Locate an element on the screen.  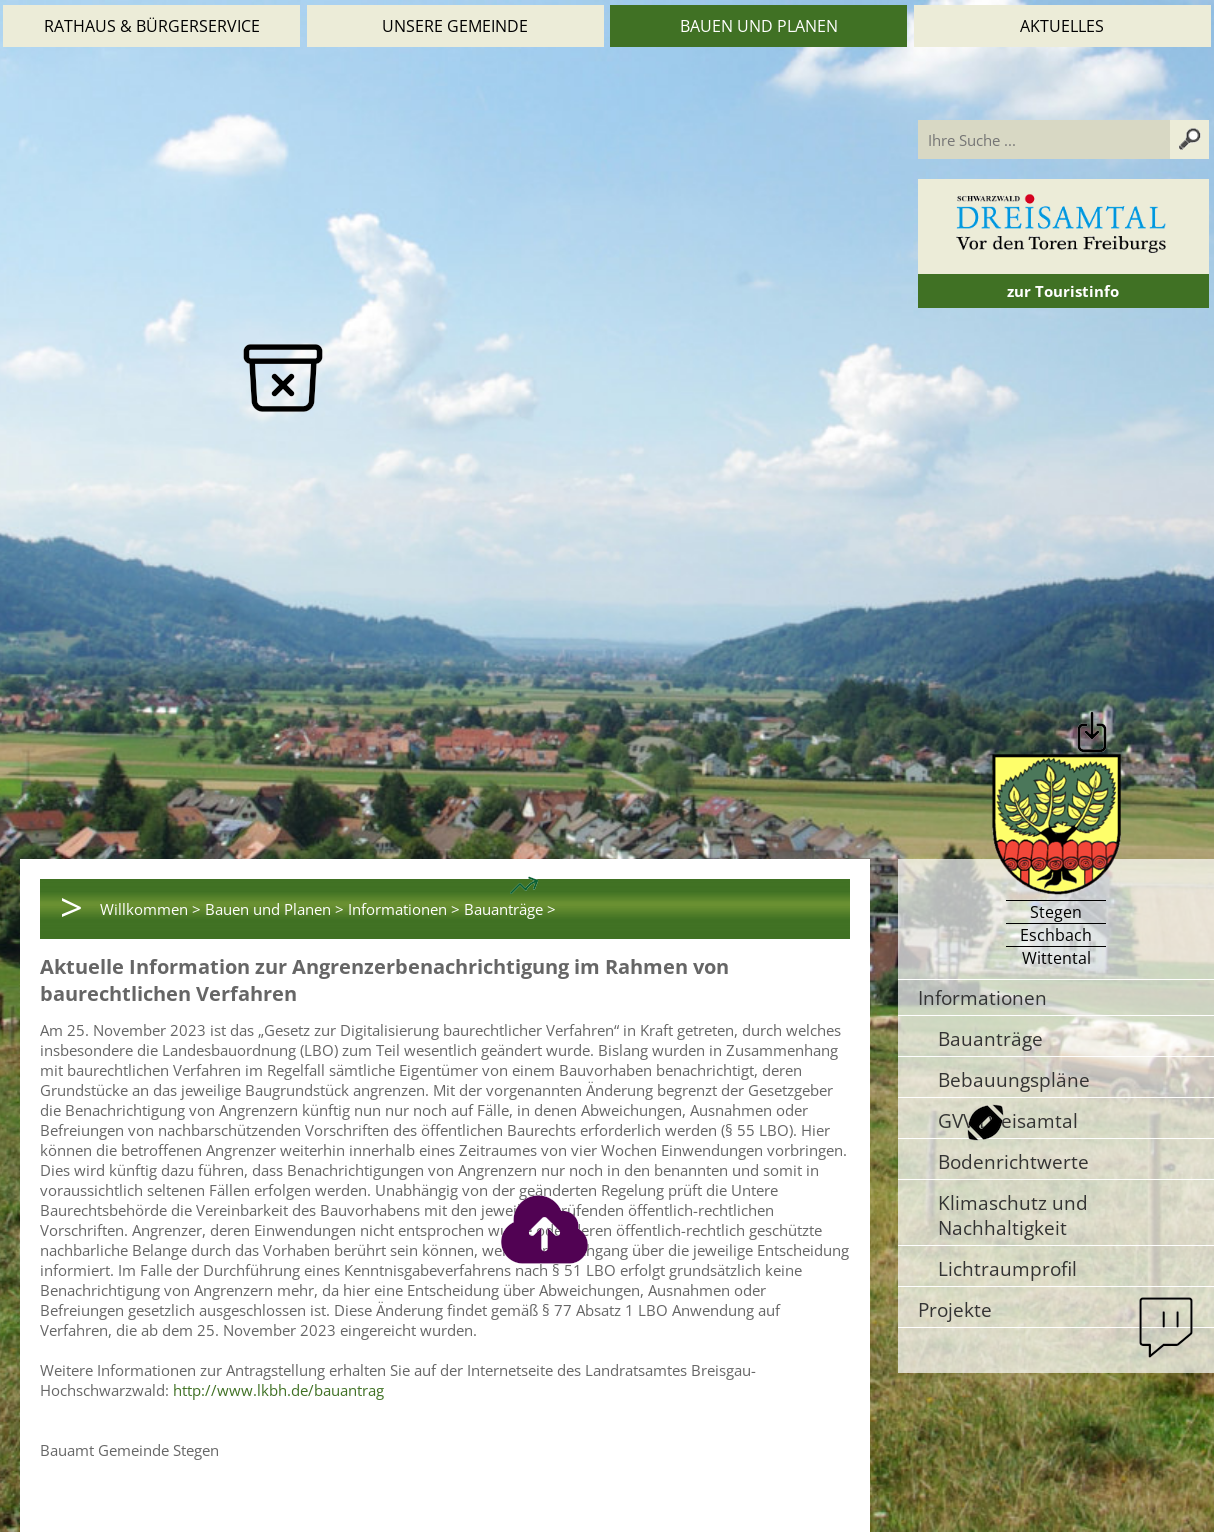
view trending or popular content is located at coordinates (524, 885).